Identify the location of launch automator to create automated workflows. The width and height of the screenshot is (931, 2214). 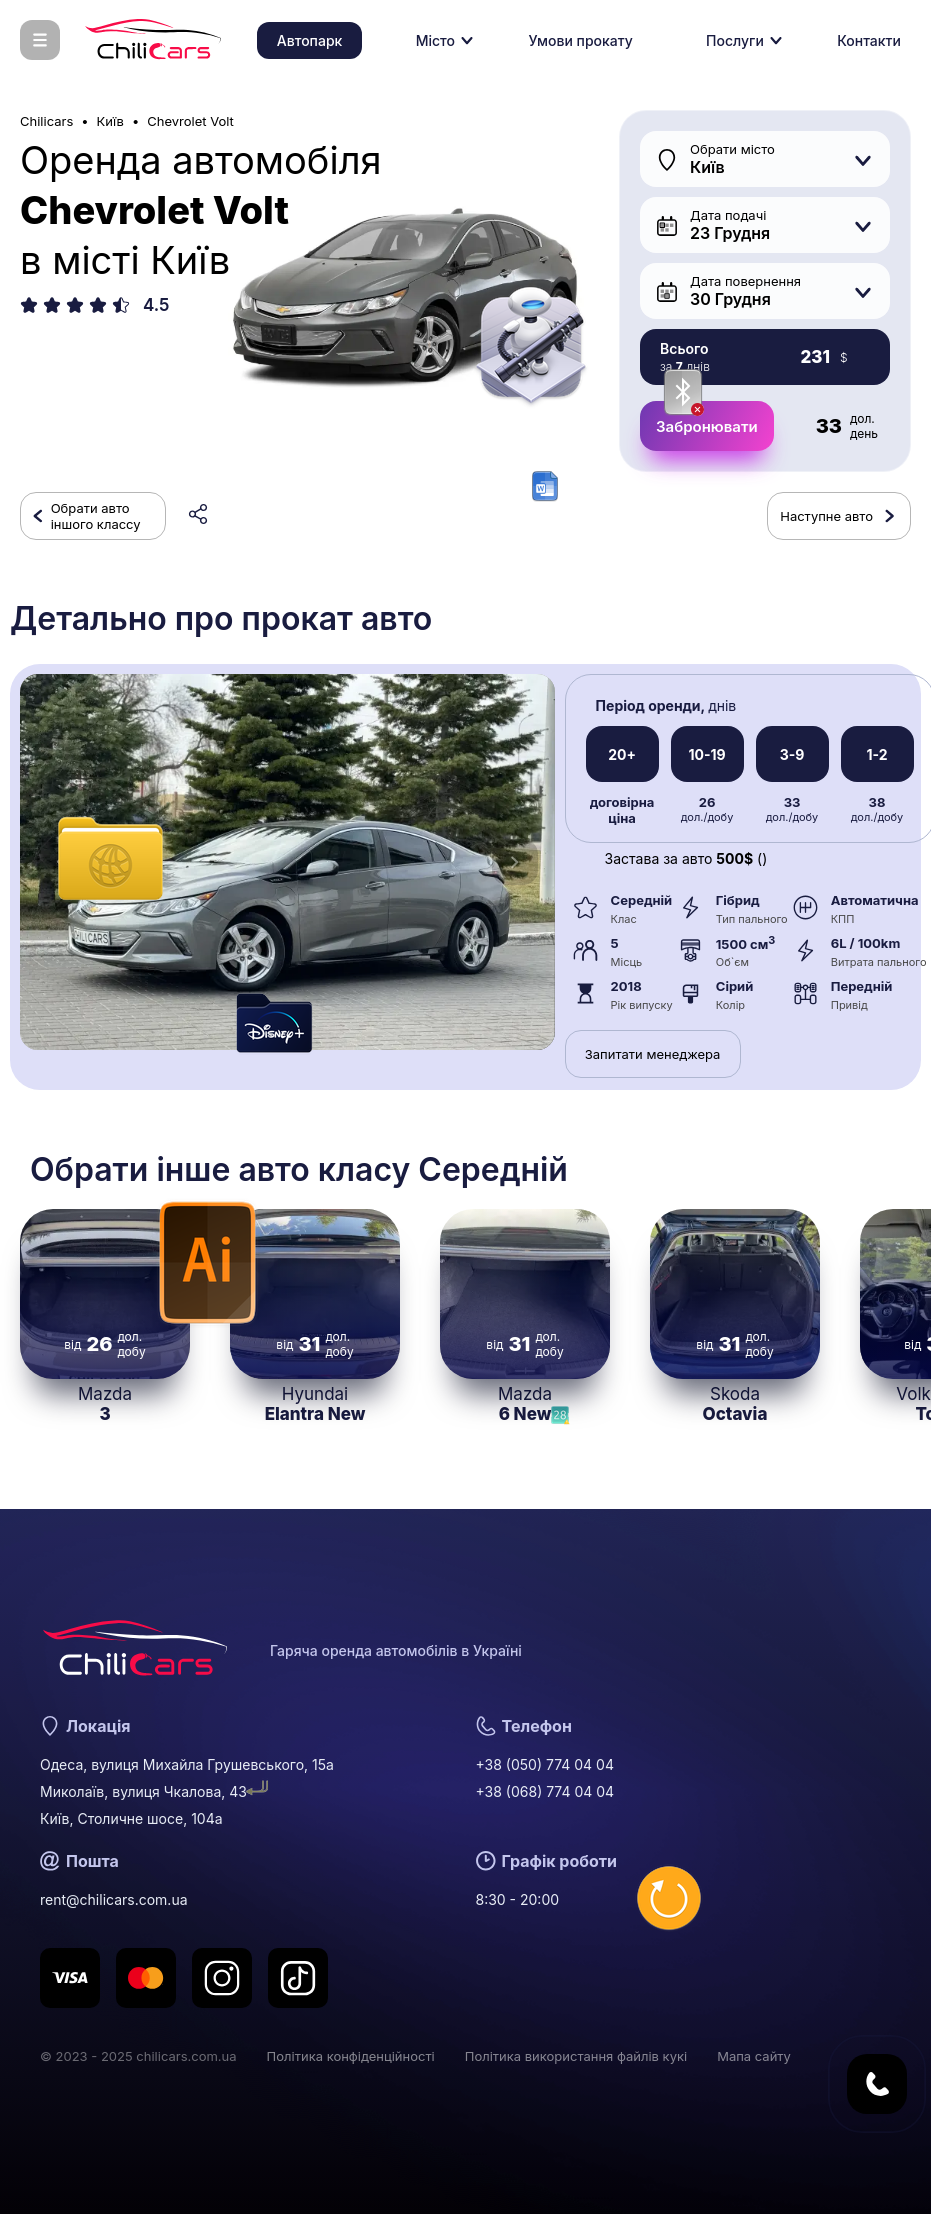
(531, 347).